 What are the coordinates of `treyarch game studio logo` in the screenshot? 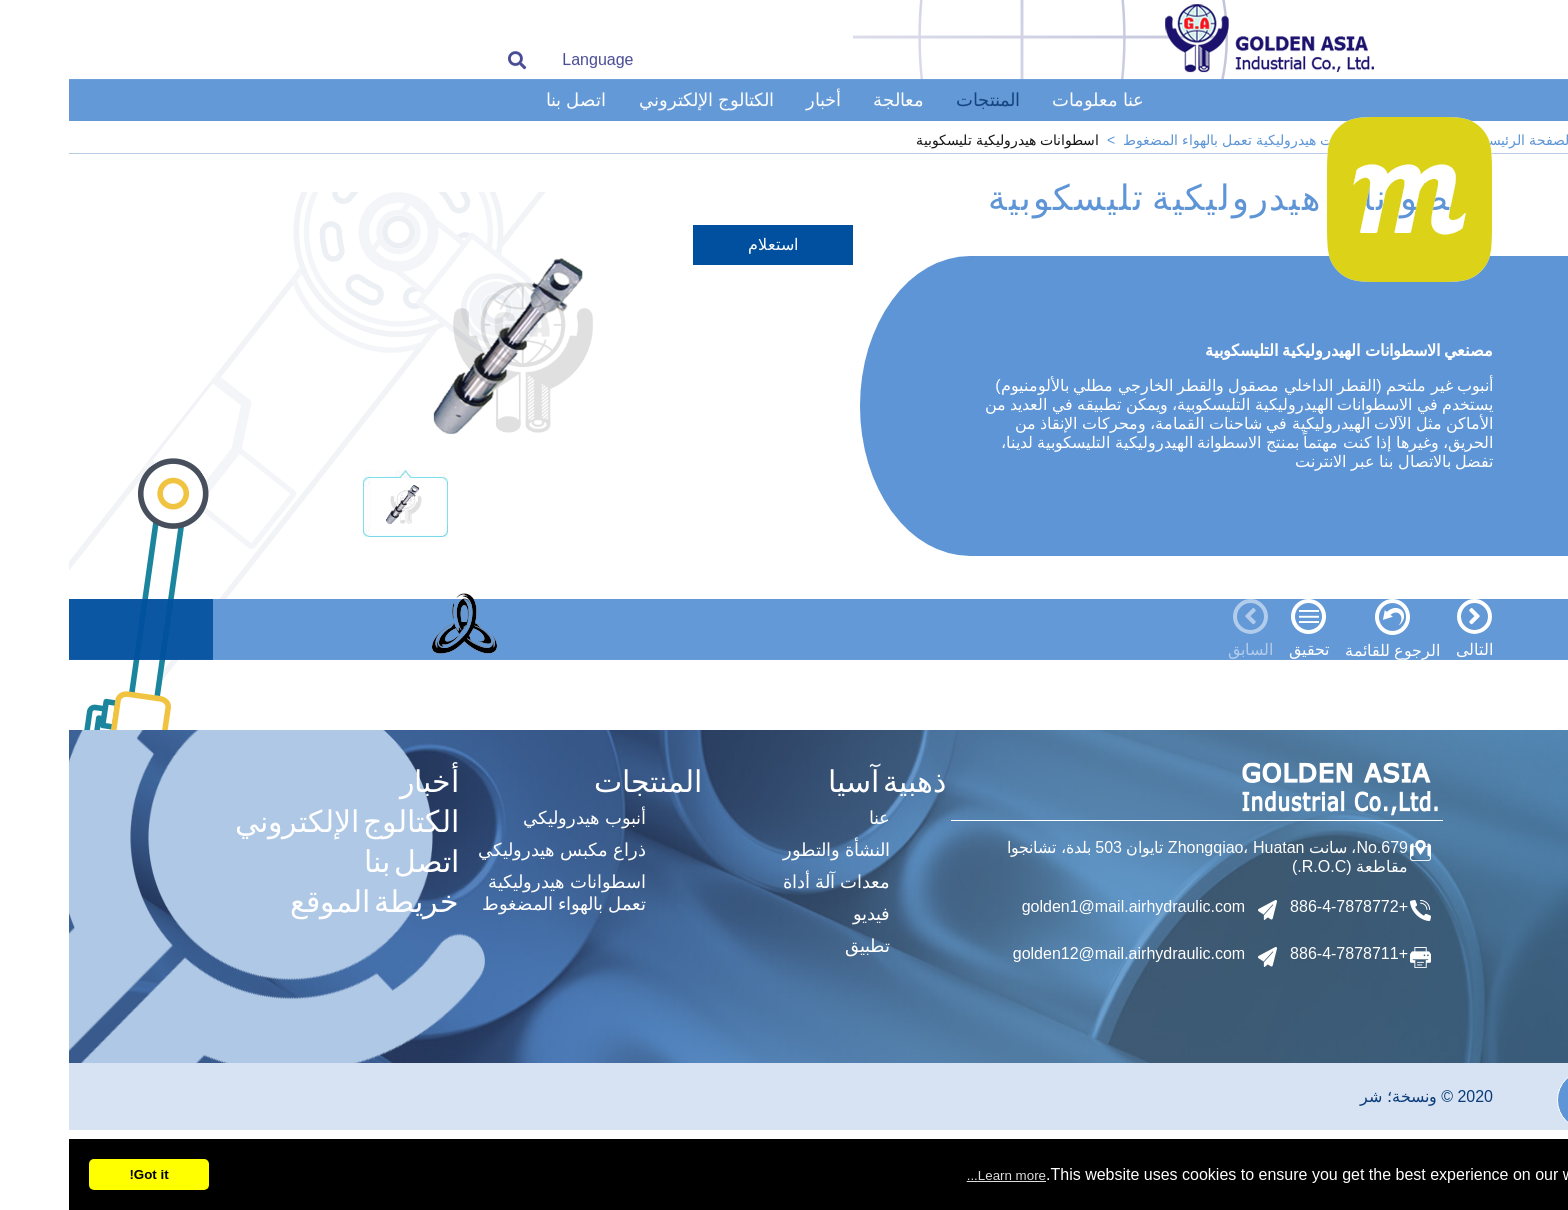 It's located at (464, 623).